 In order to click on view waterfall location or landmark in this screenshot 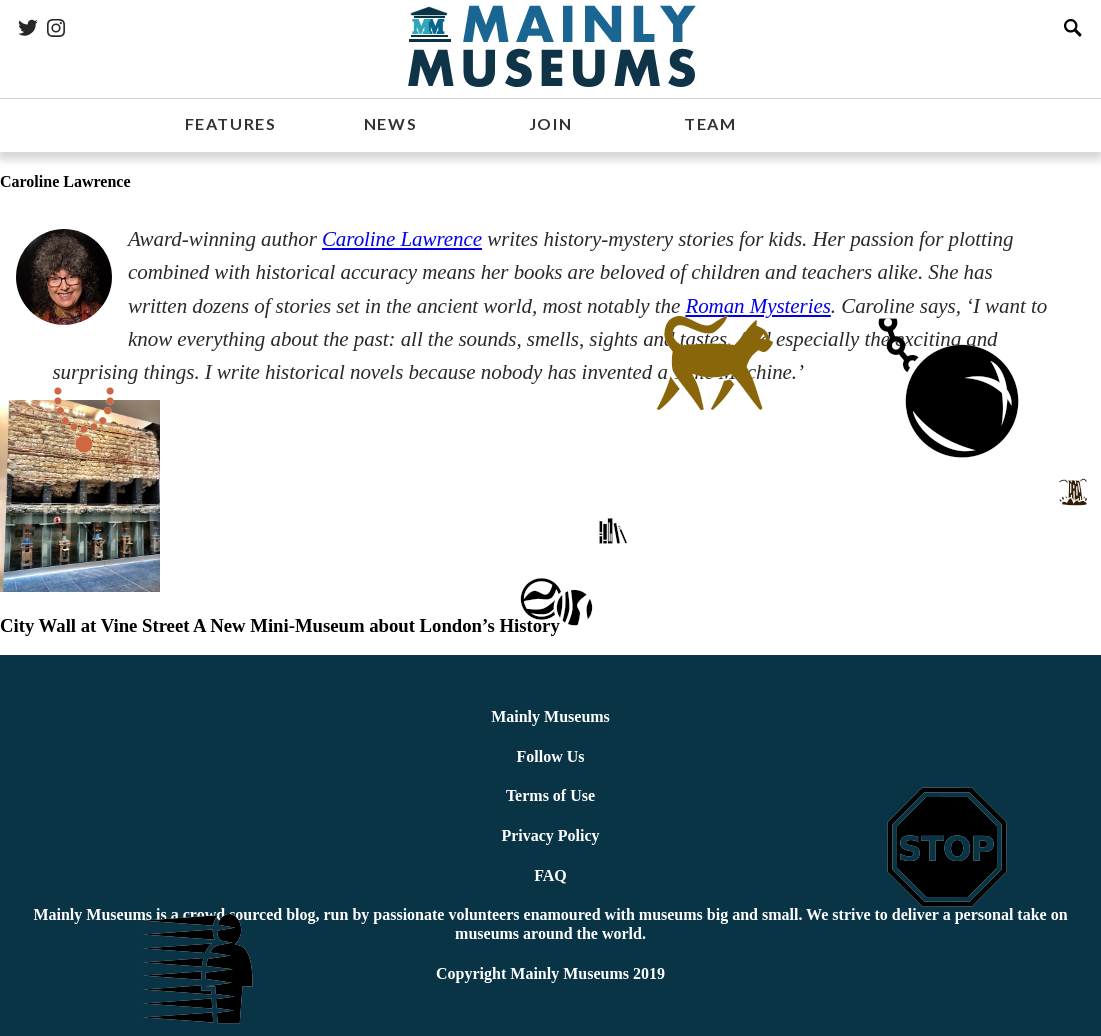, I will do `click(1073, 492)`.